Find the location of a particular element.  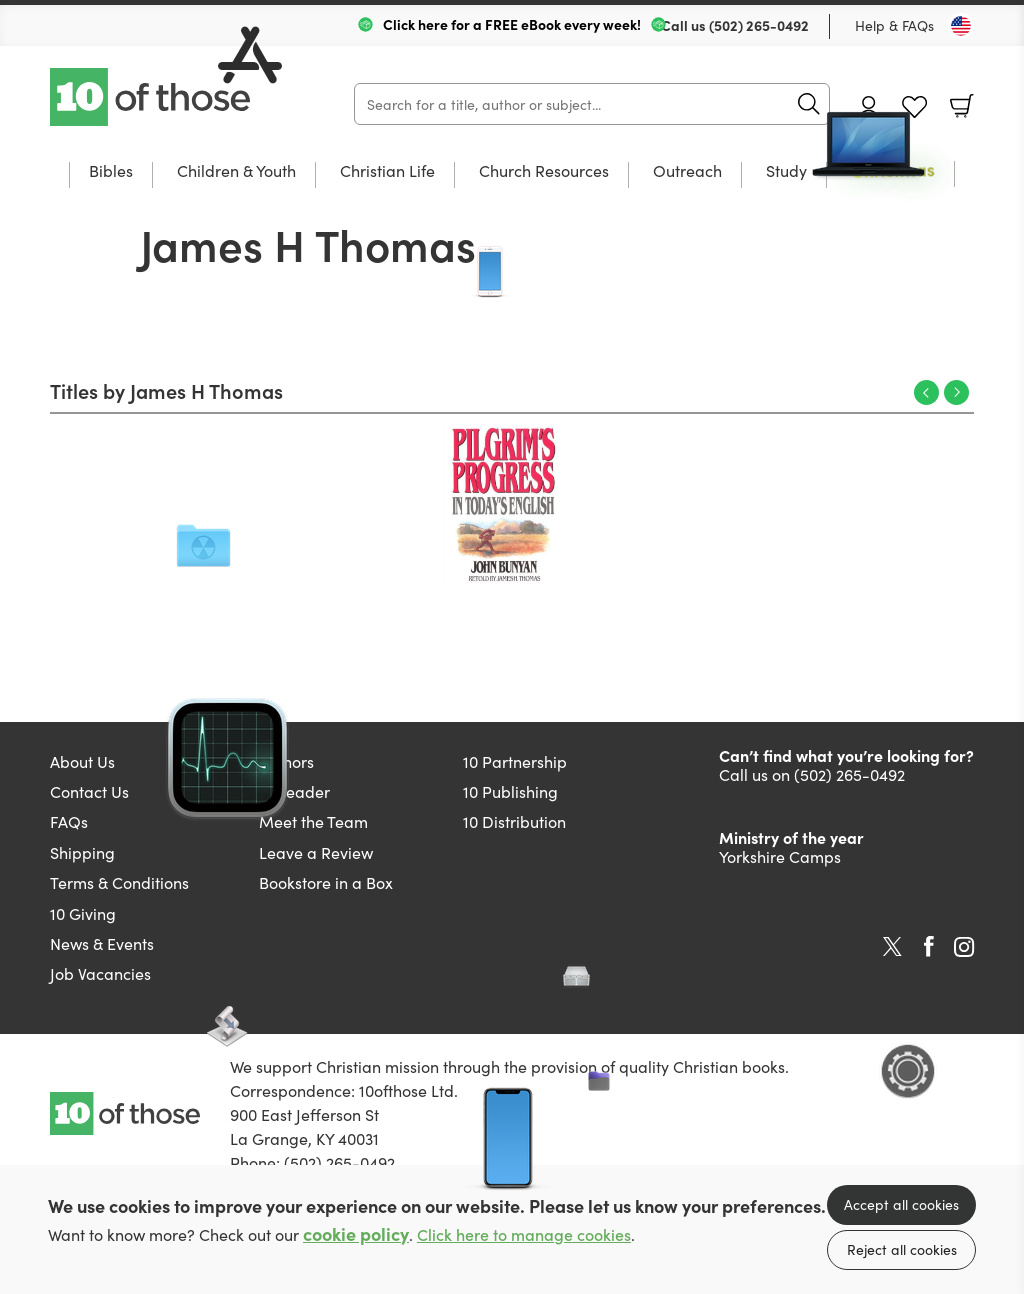

drop files here to add to folder is located at coordinates (599, 1081).